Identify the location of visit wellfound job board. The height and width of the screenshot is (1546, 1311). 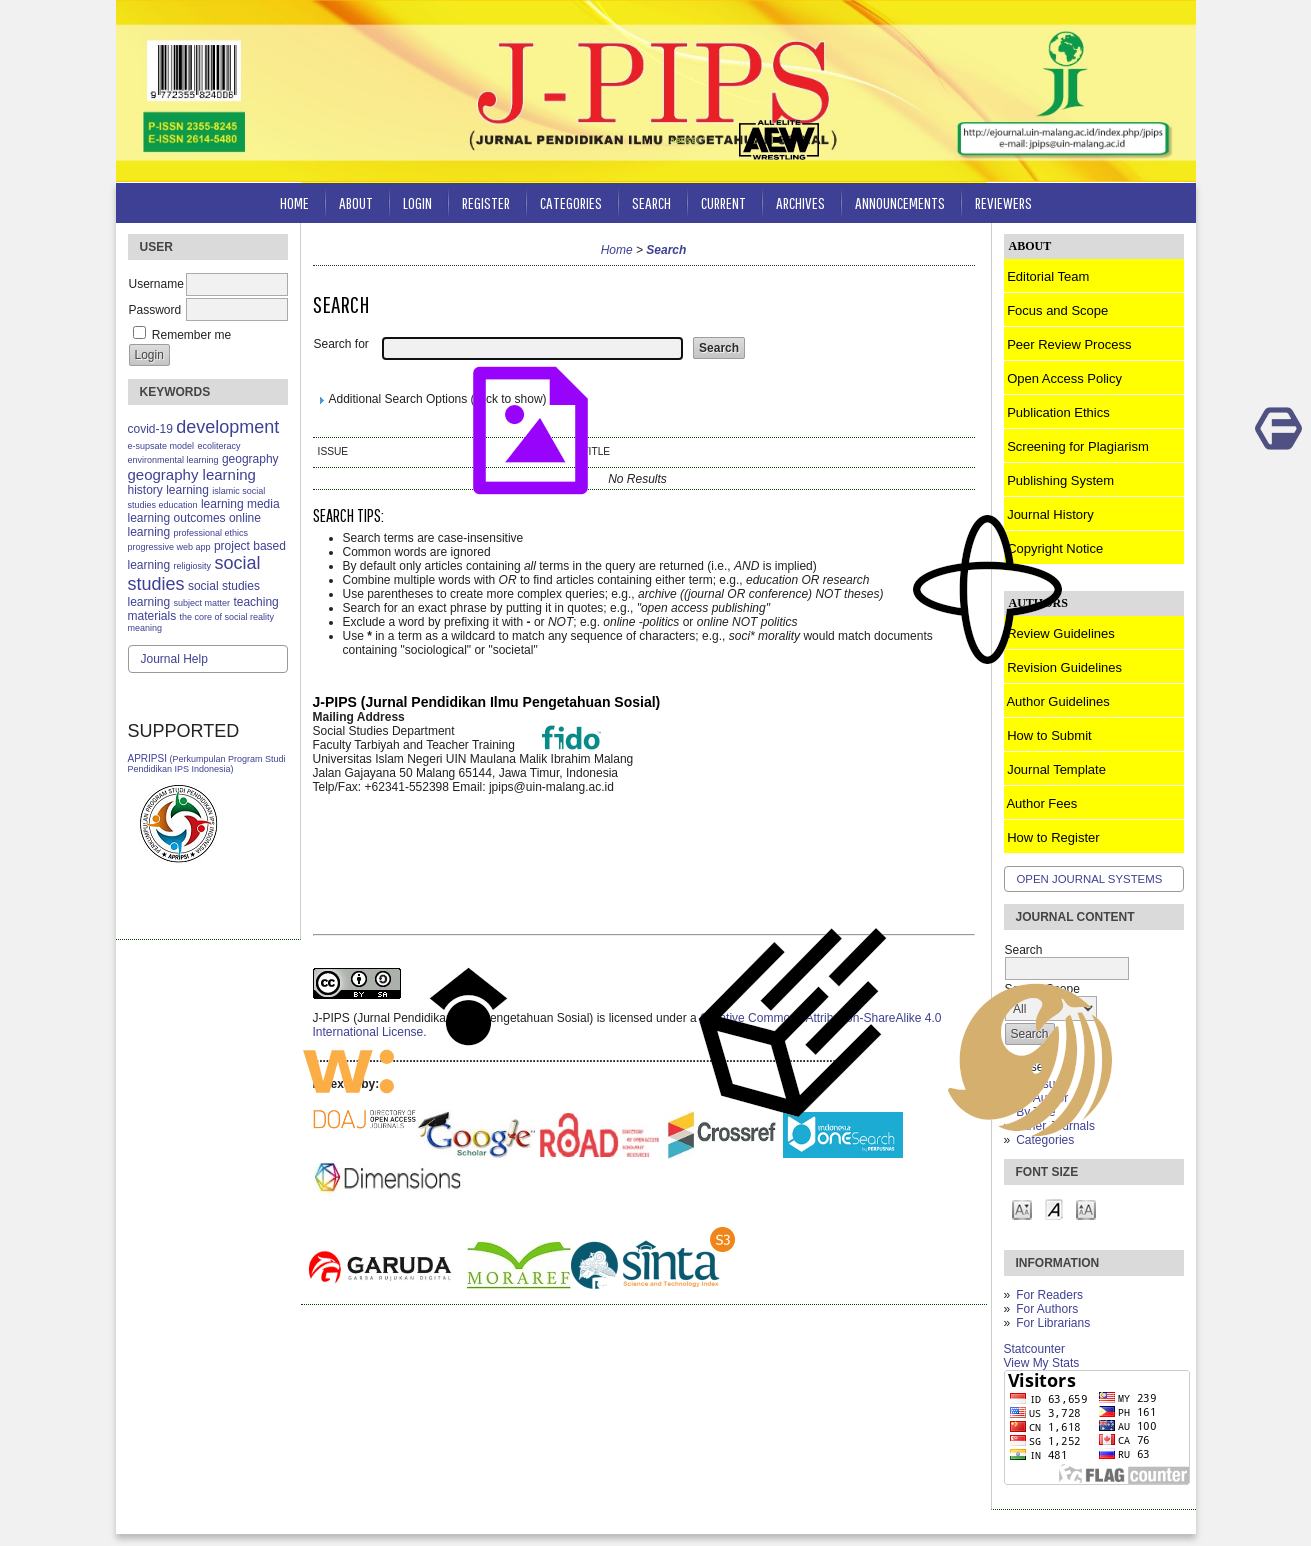
(348, 1071).